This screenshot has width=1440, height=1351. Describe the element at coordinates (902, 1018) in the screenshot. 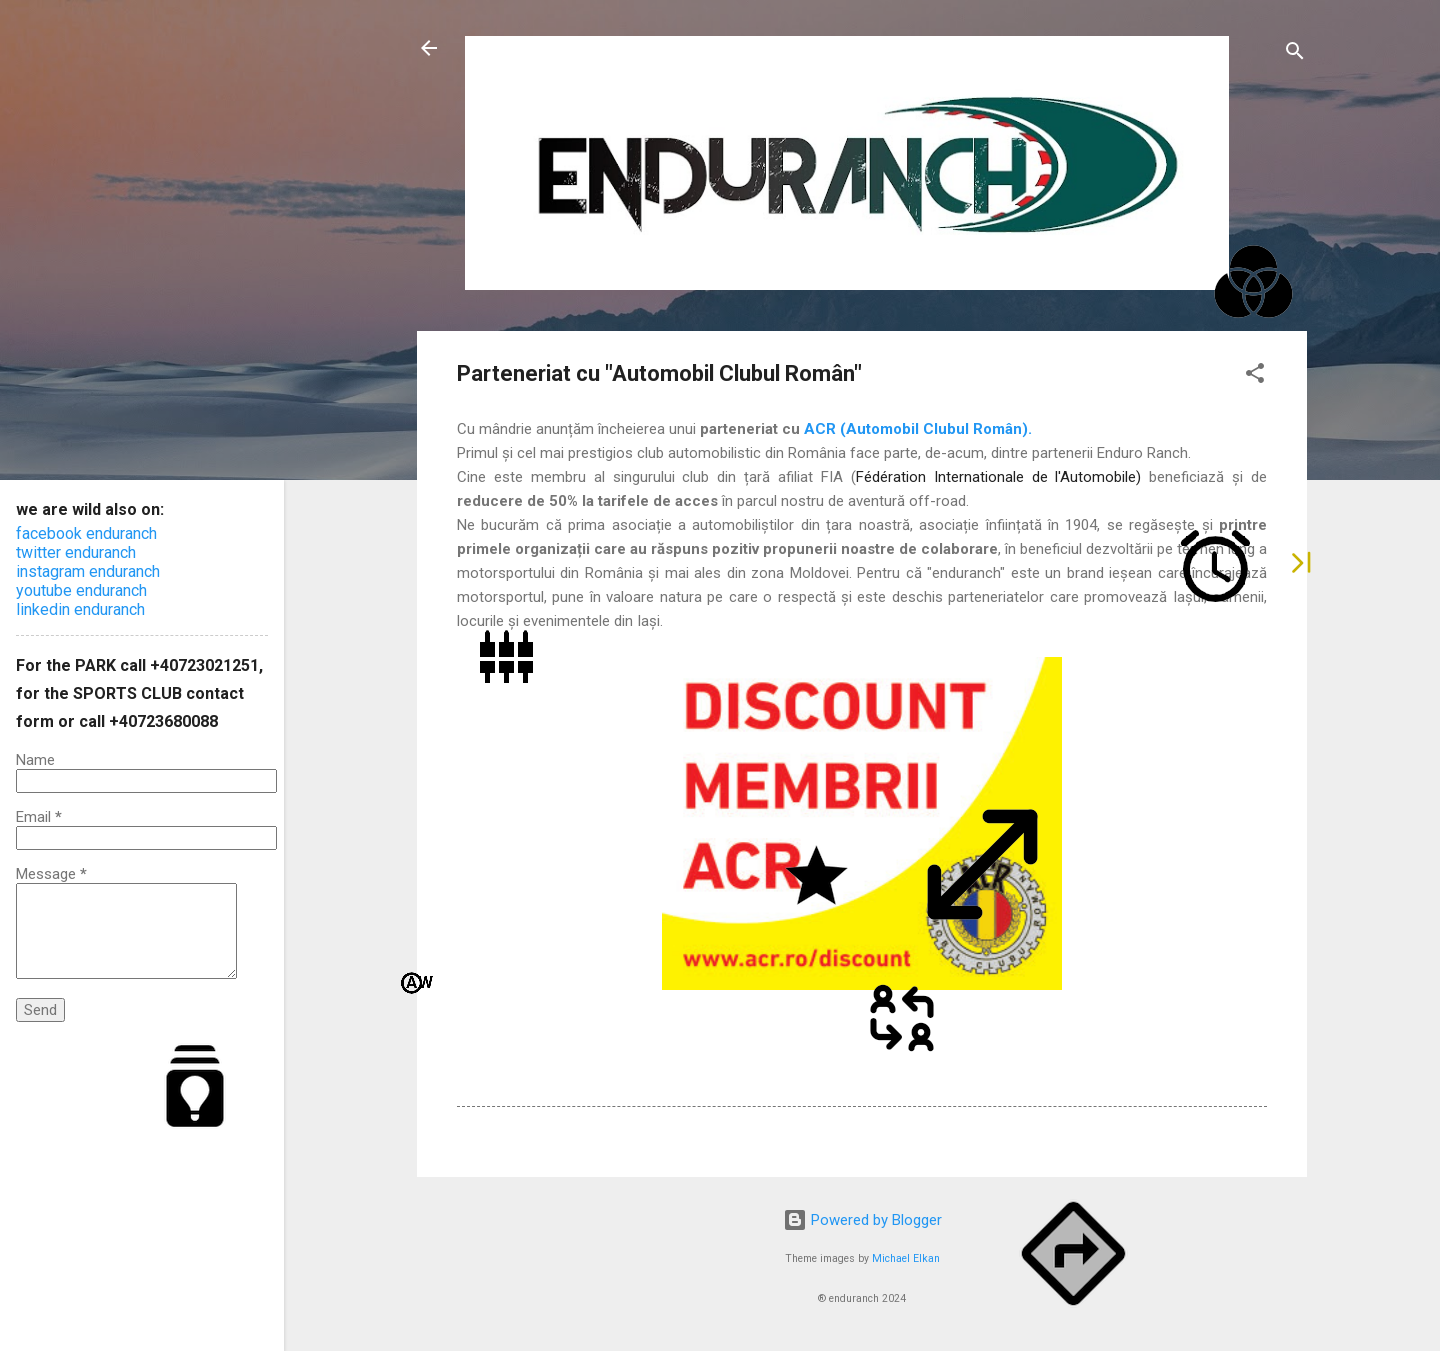

I see `replace or swap a user account` at that location.